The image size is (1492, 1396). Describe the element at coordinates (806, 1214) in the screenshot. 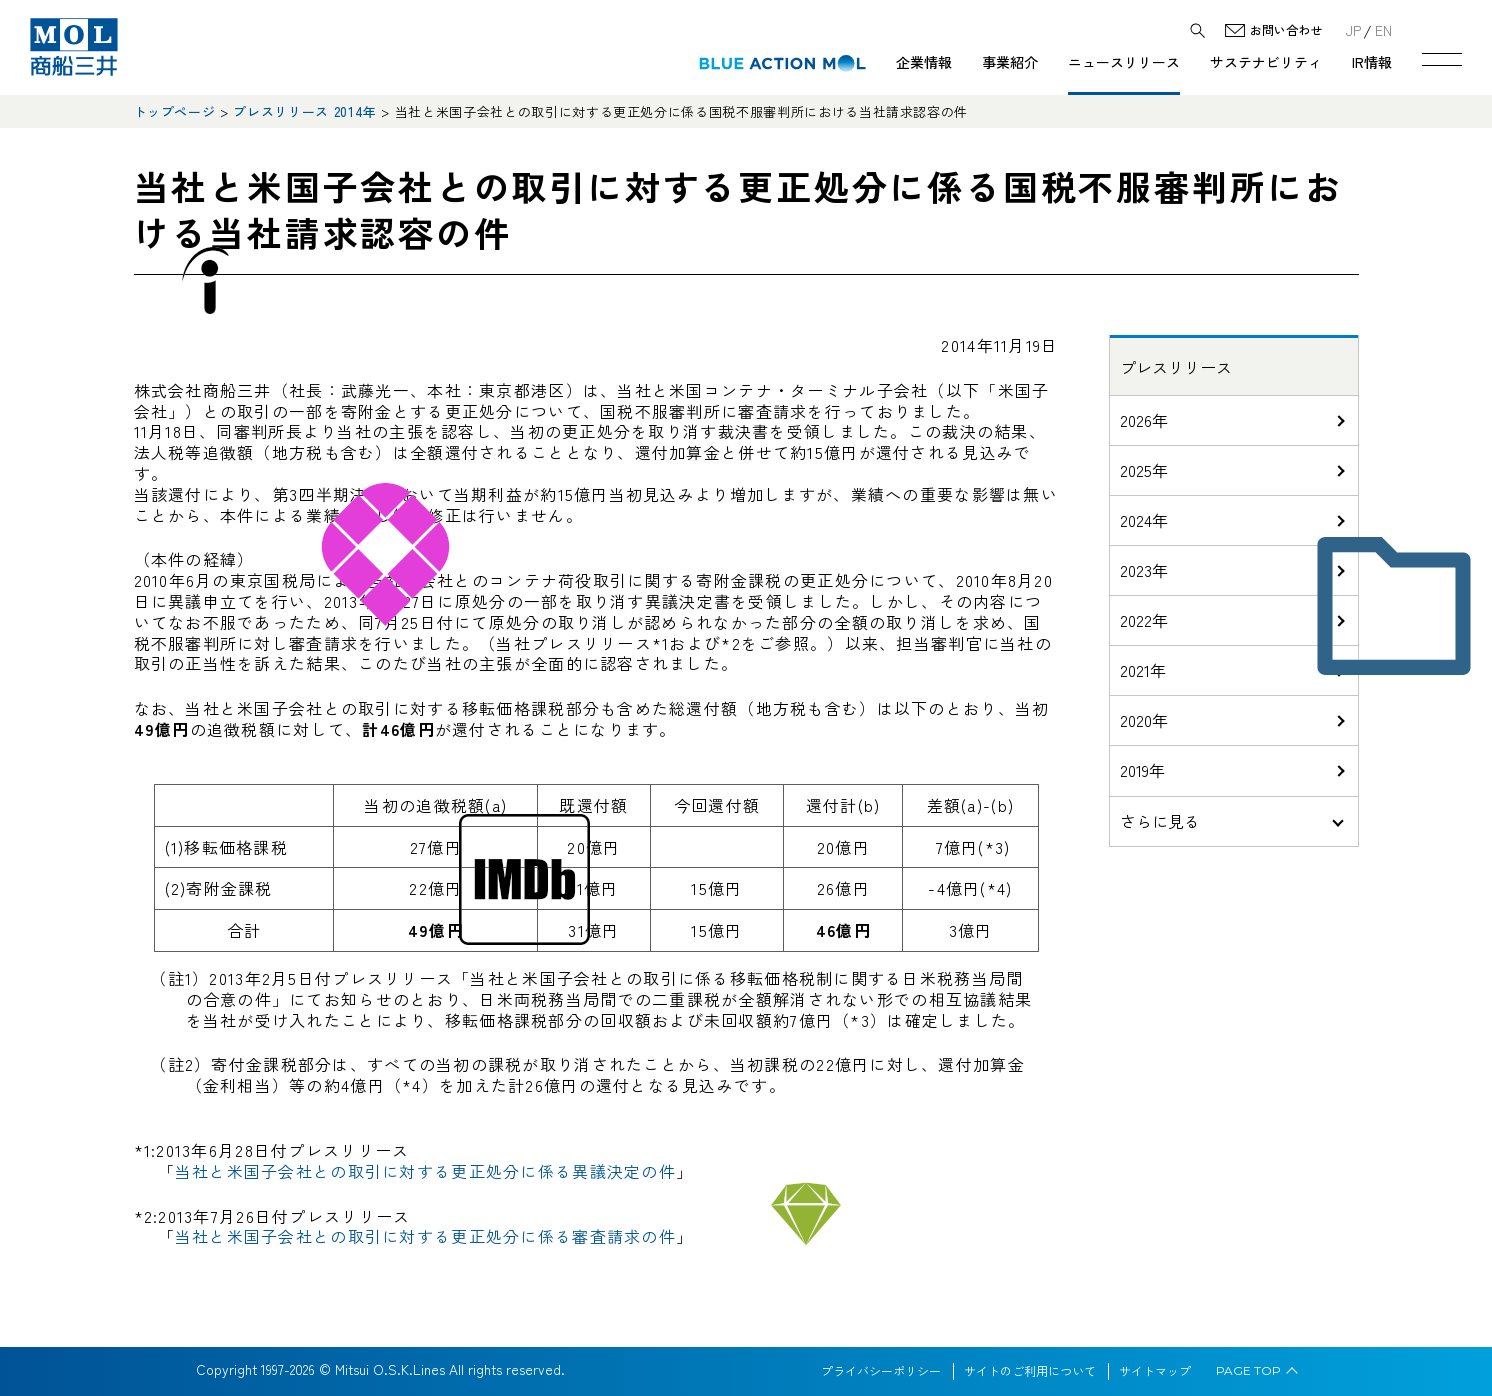

I see `open Sketch design app` at that location.